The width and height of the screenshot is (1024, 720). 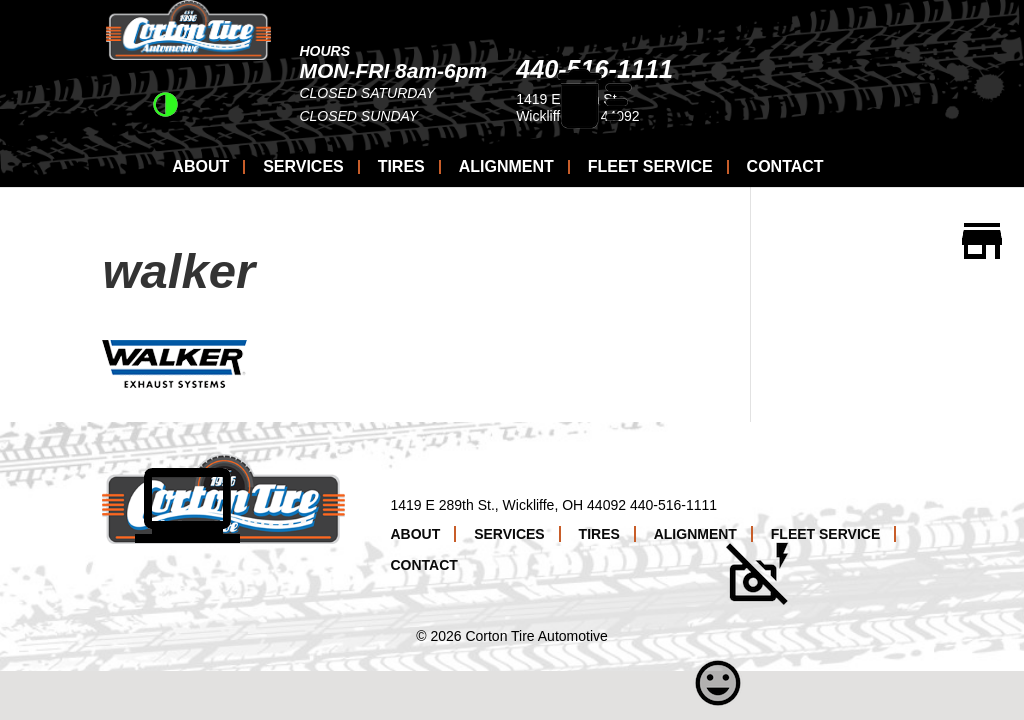 What do you see at coordinates (759, 572) in the screenshot?
I see `disable camera flash` at bounding box center [759, 572].